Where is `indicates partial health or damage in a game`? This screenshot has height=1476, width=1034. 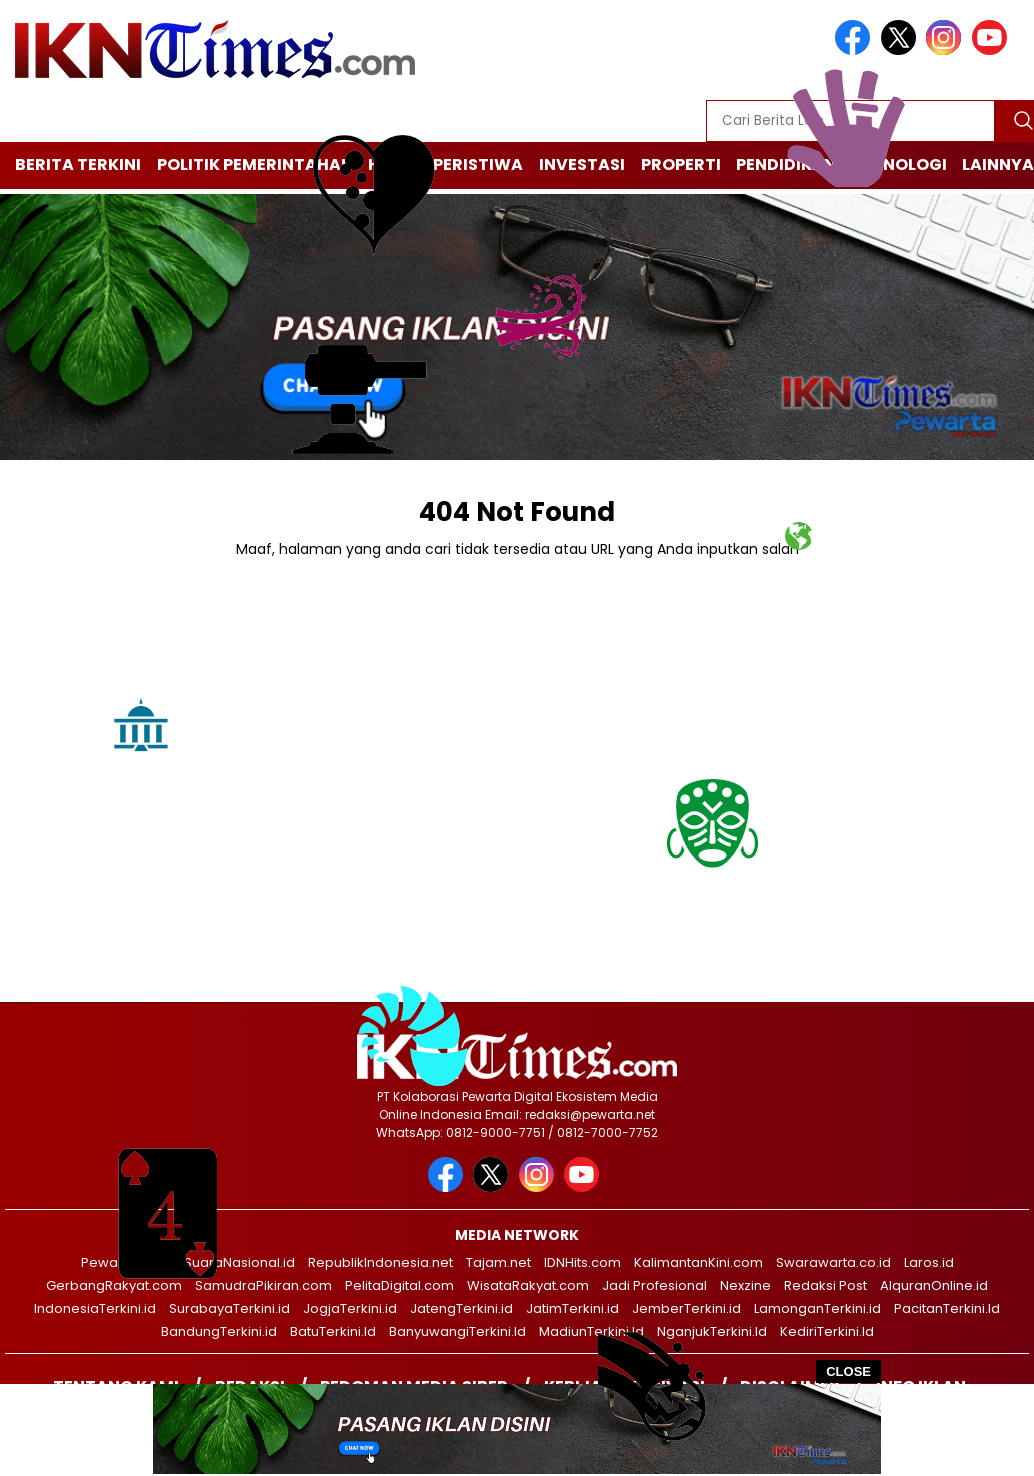 indicates partial health or damage in a game is located at coordinates (374, 195).